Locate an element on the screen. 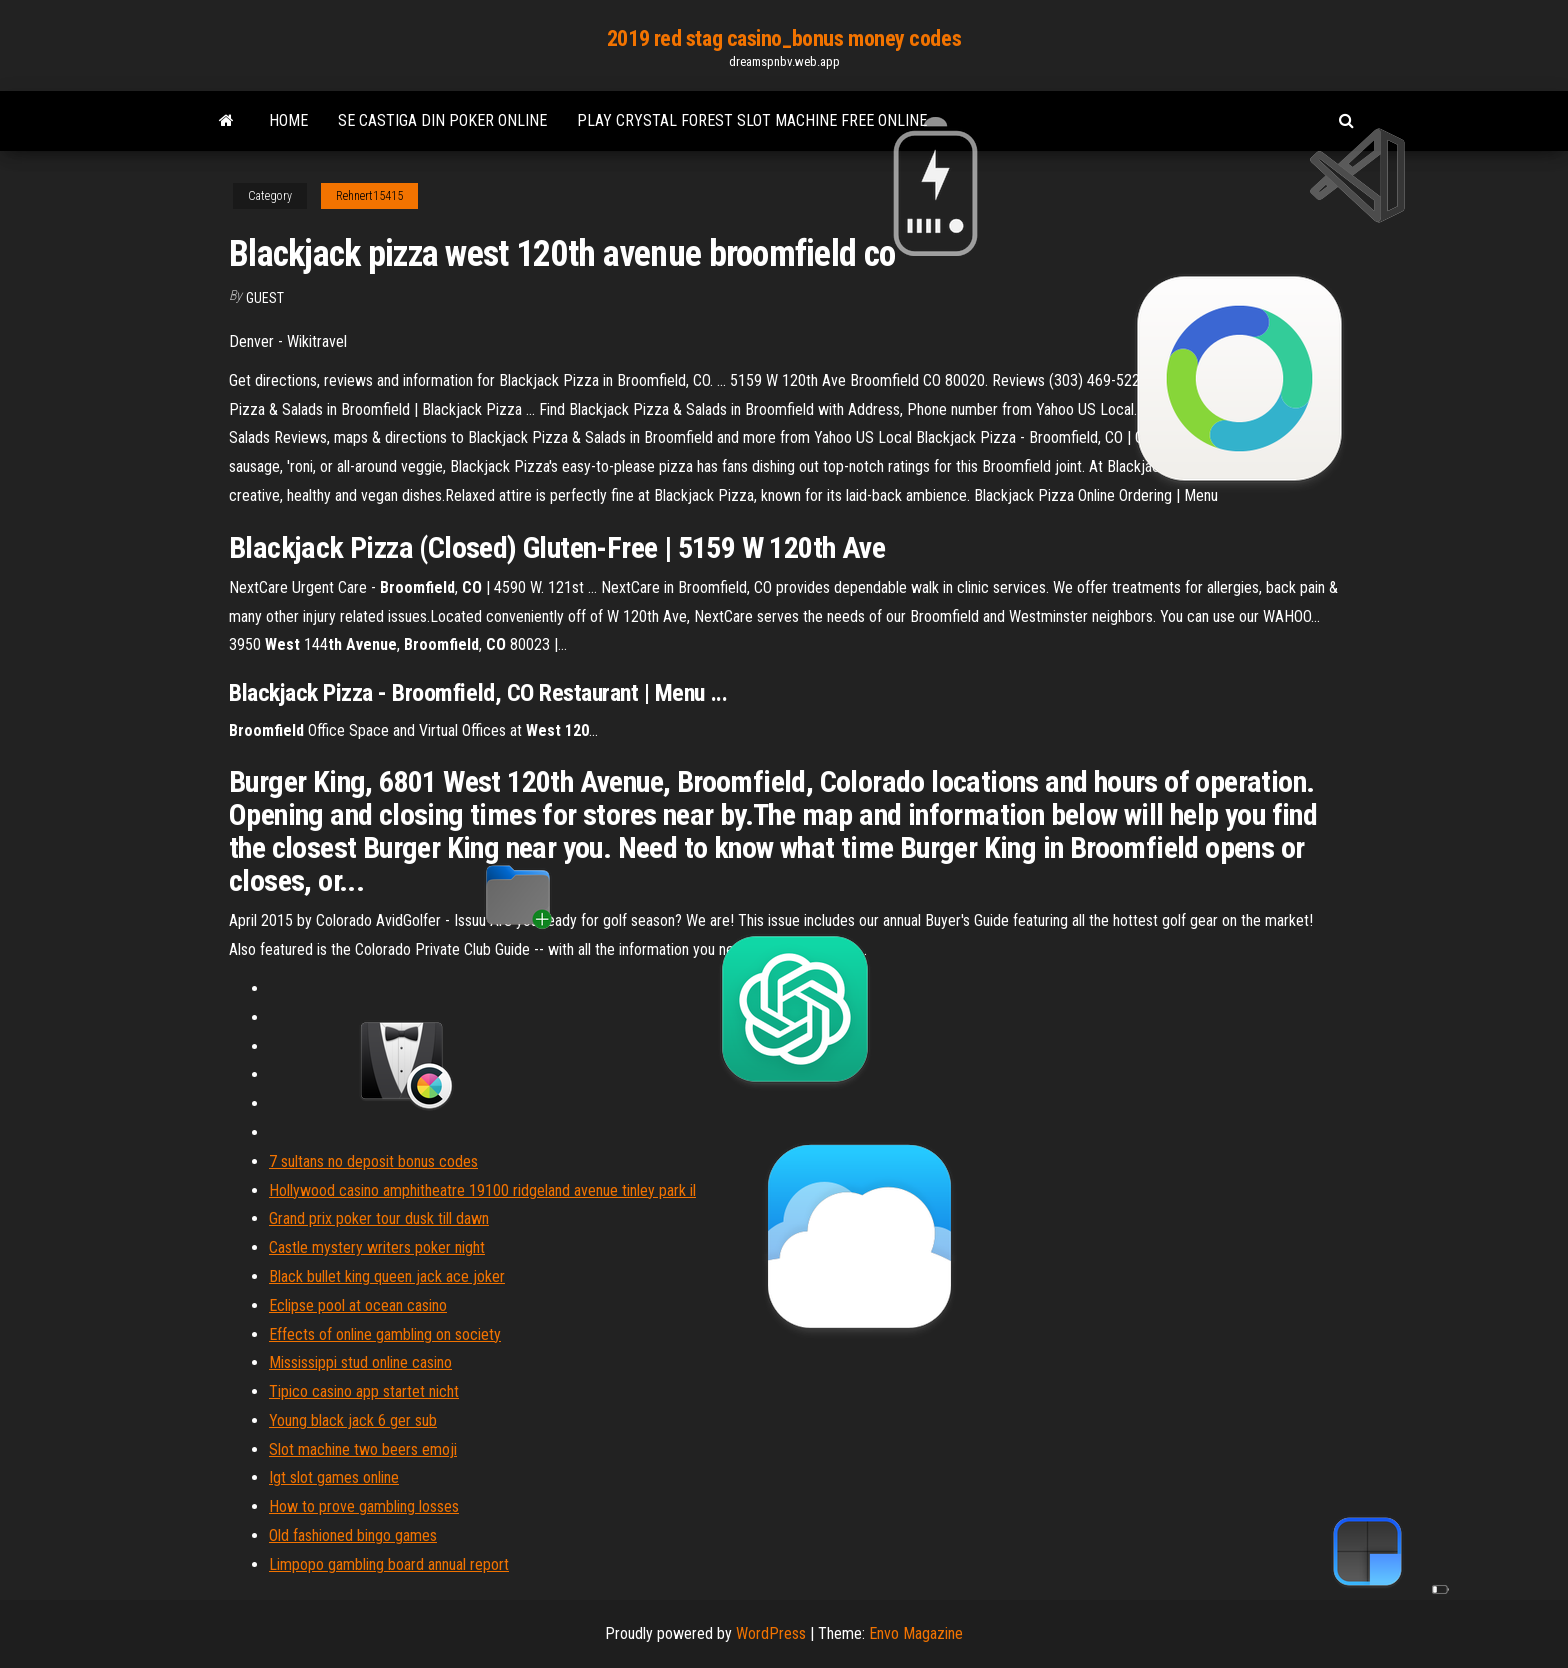 This screenshot has width=1568, height=1668. switch to workspace in bottom-right position is located at coordinates (1367, 1551).